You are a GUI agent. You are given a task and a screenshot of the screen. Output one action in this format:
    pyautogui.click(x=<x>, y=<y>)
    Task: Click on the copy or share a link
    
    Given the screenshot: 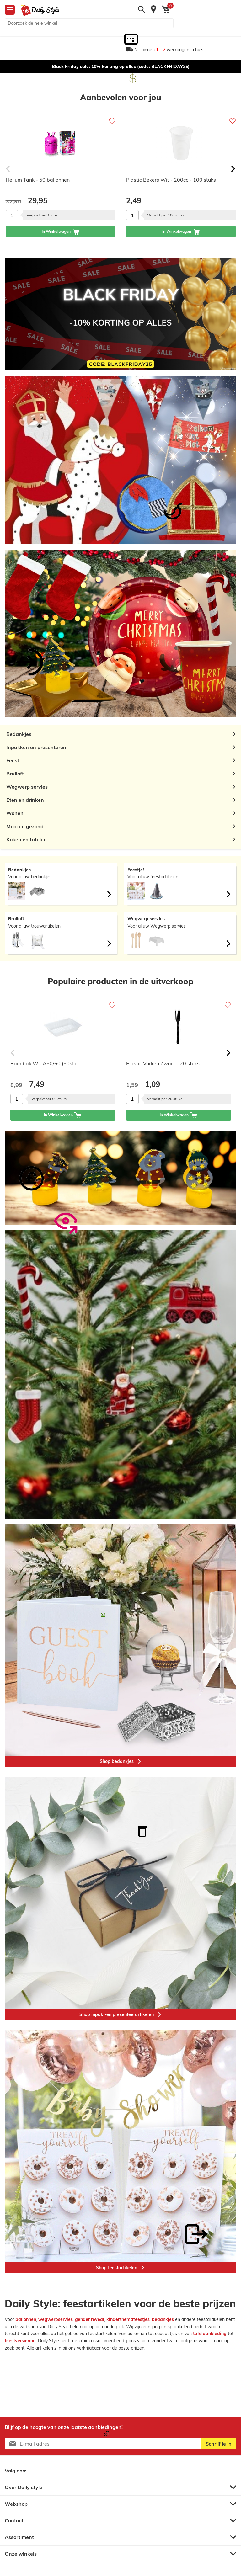 What is the action you would take?
    pyautogui.click(x=106, y=2434)
    